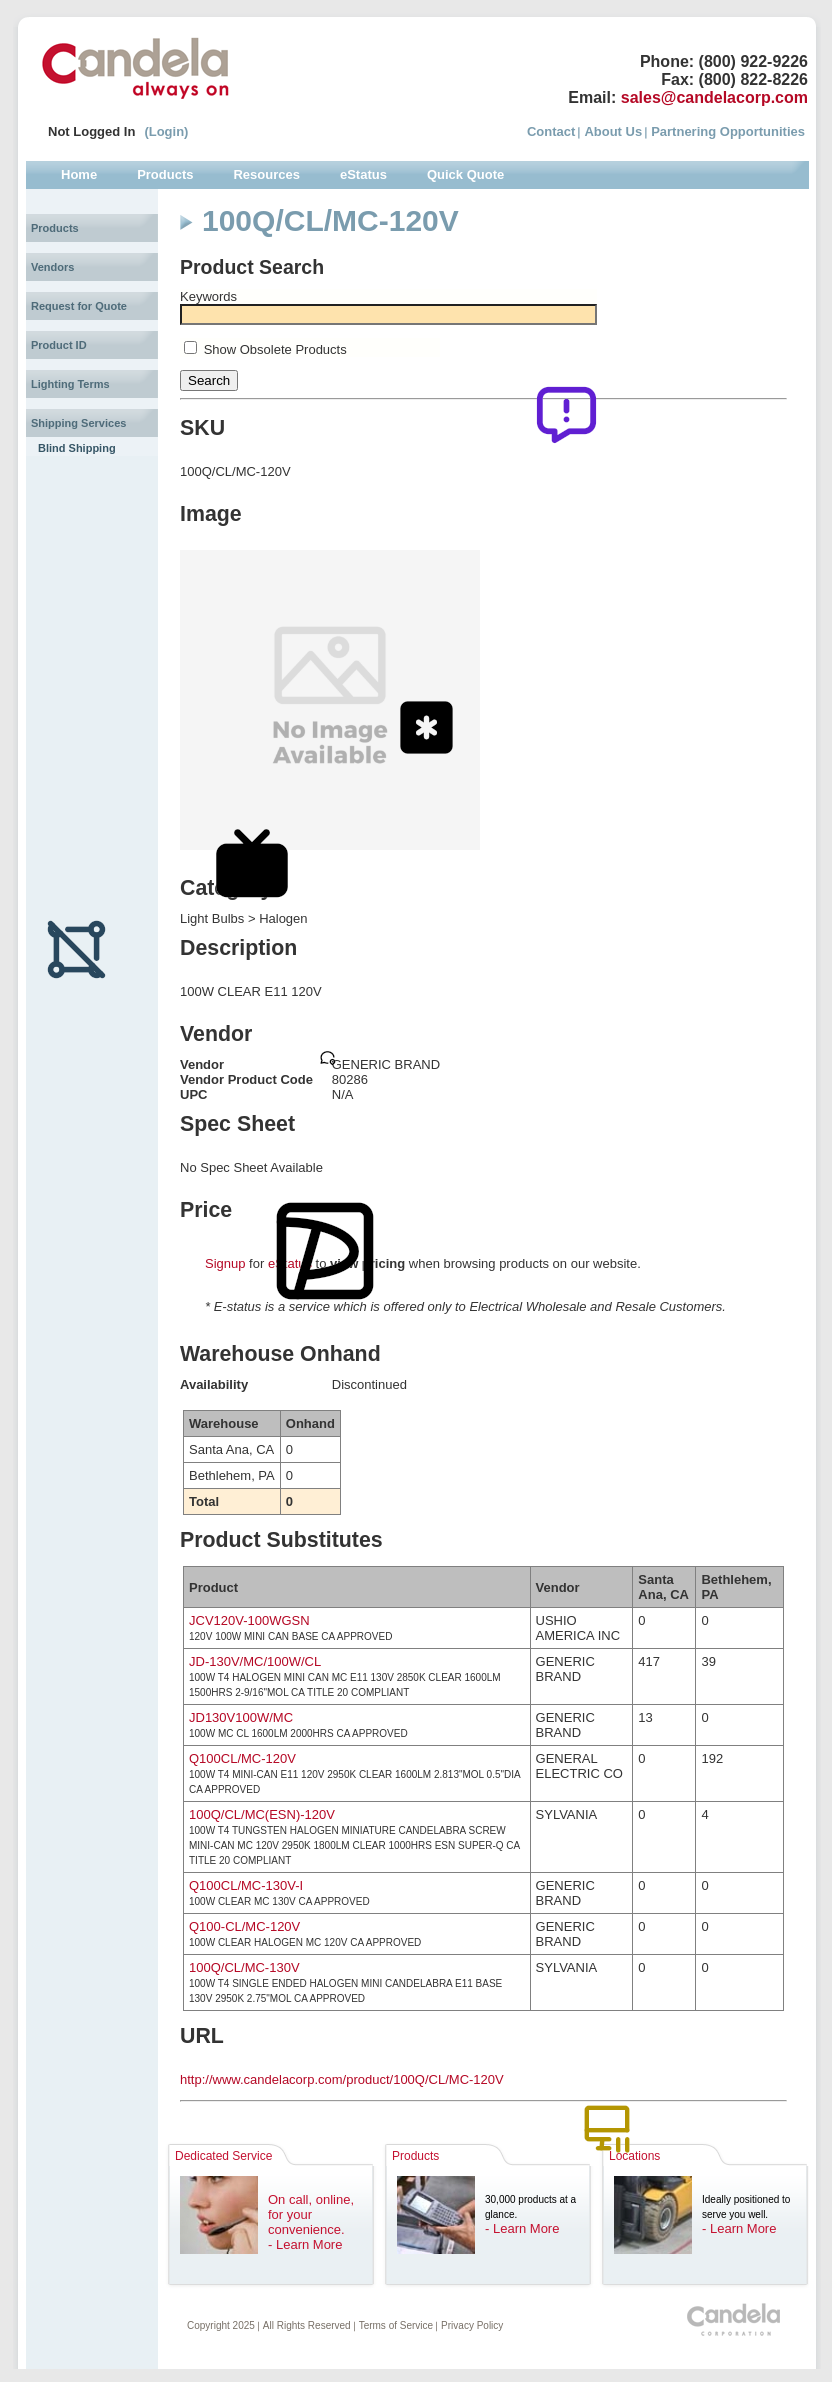  What do you see at coordinates (252, 865) in the screenshot?
I see `access tv or display settings` at bounding box center [252, 865].